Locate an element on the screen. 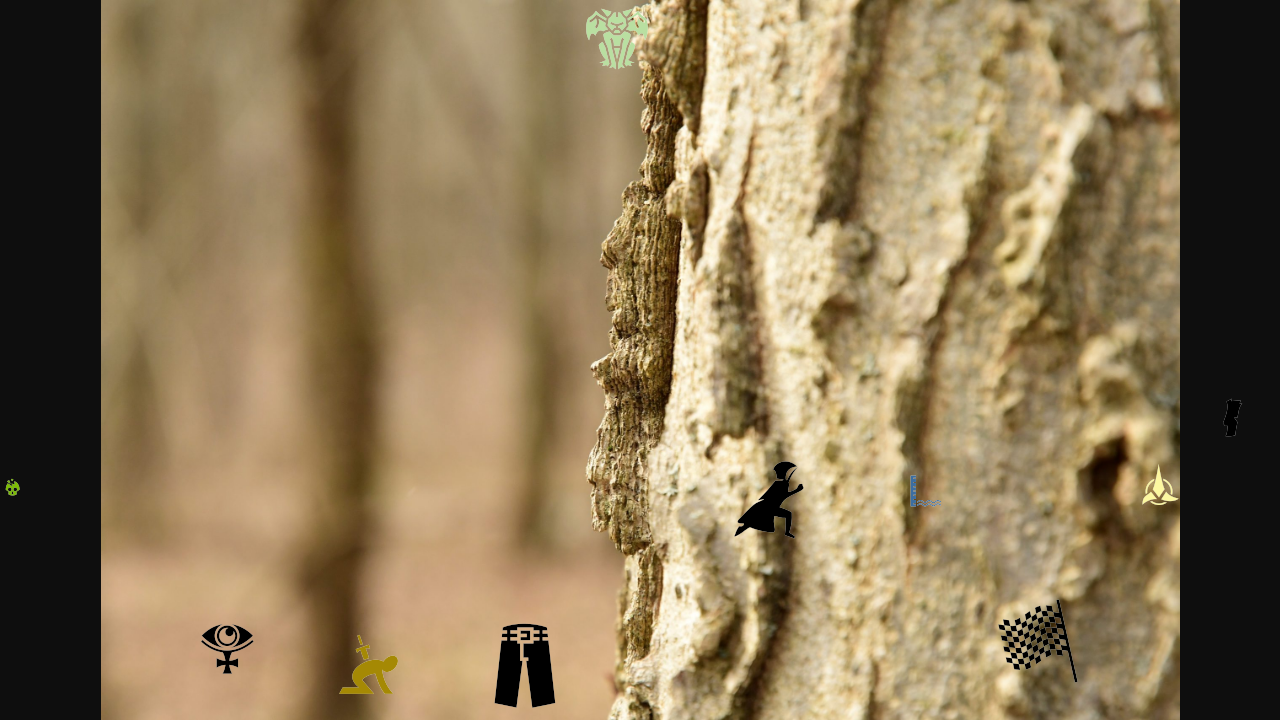 This screenshot has height=720, width=1280. view templar or crusader faction details is located at coordinates (228, 647).